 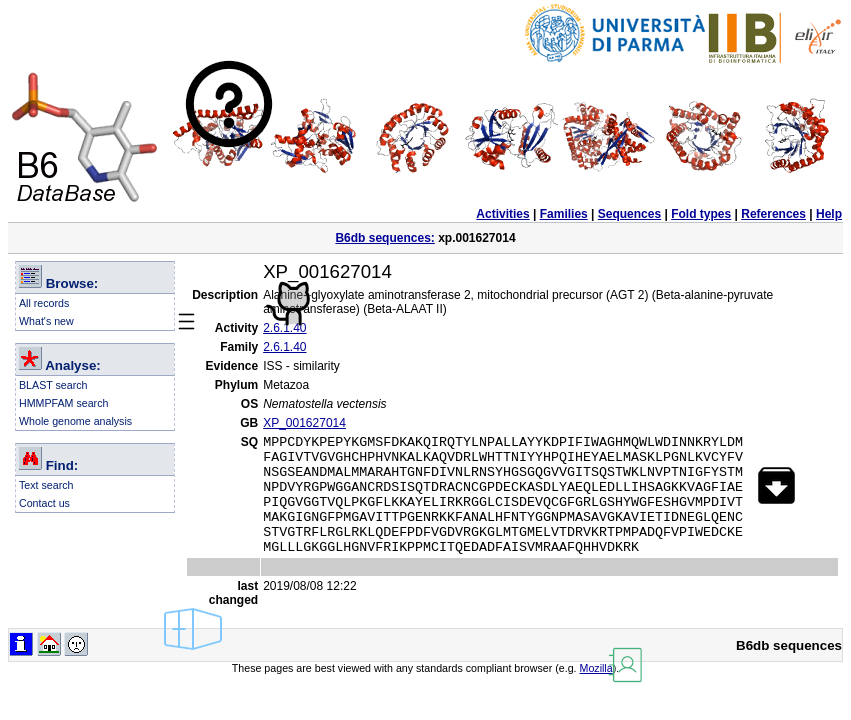 I want to click on view shipping or freight details, so click(x=193, y=629).